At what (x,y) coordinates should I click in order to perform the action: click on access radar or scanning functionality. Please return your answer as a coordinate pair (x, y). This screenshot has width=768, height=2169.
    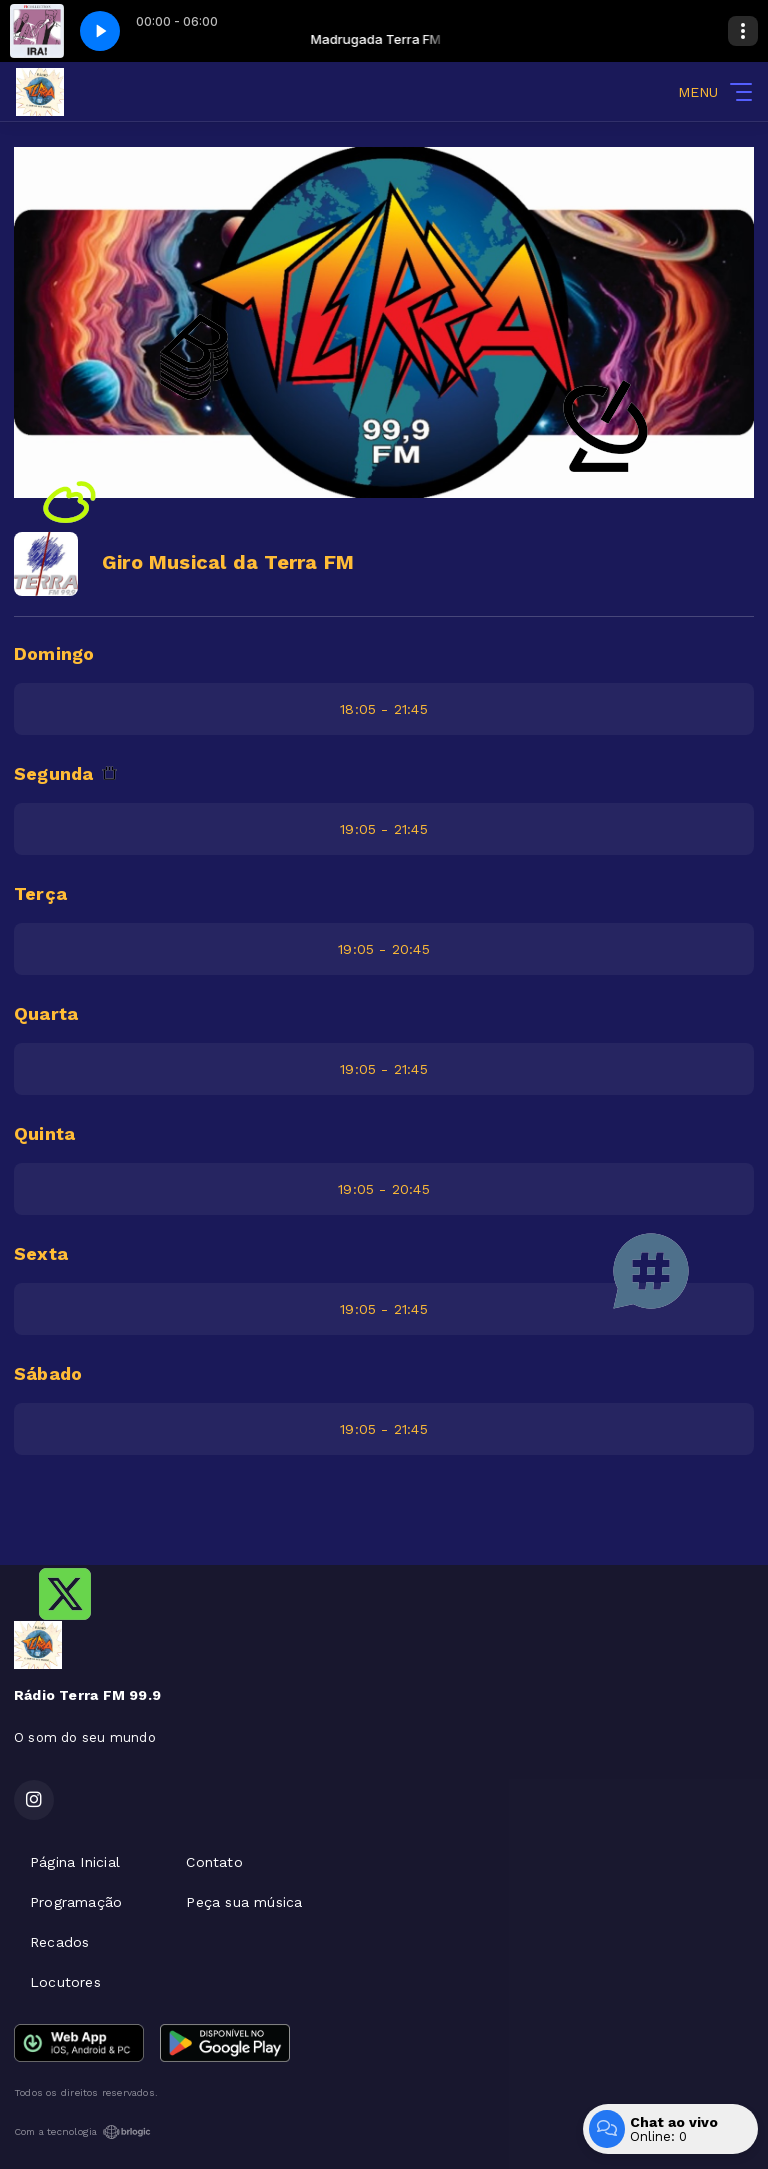
    Looking at the image, I should click on (605, 426).